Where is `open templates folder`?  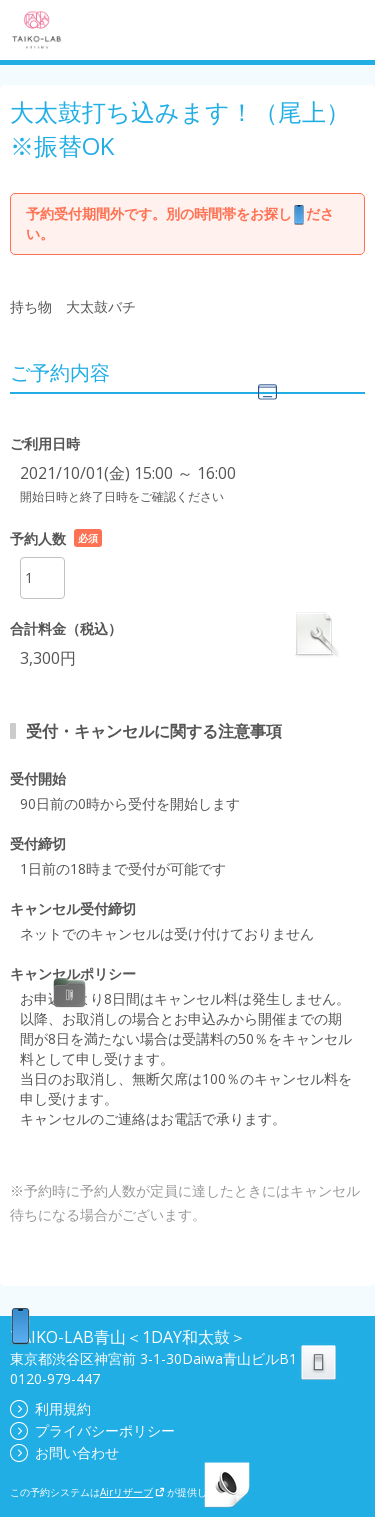
open templates folder is located at coordinates (69, 992).